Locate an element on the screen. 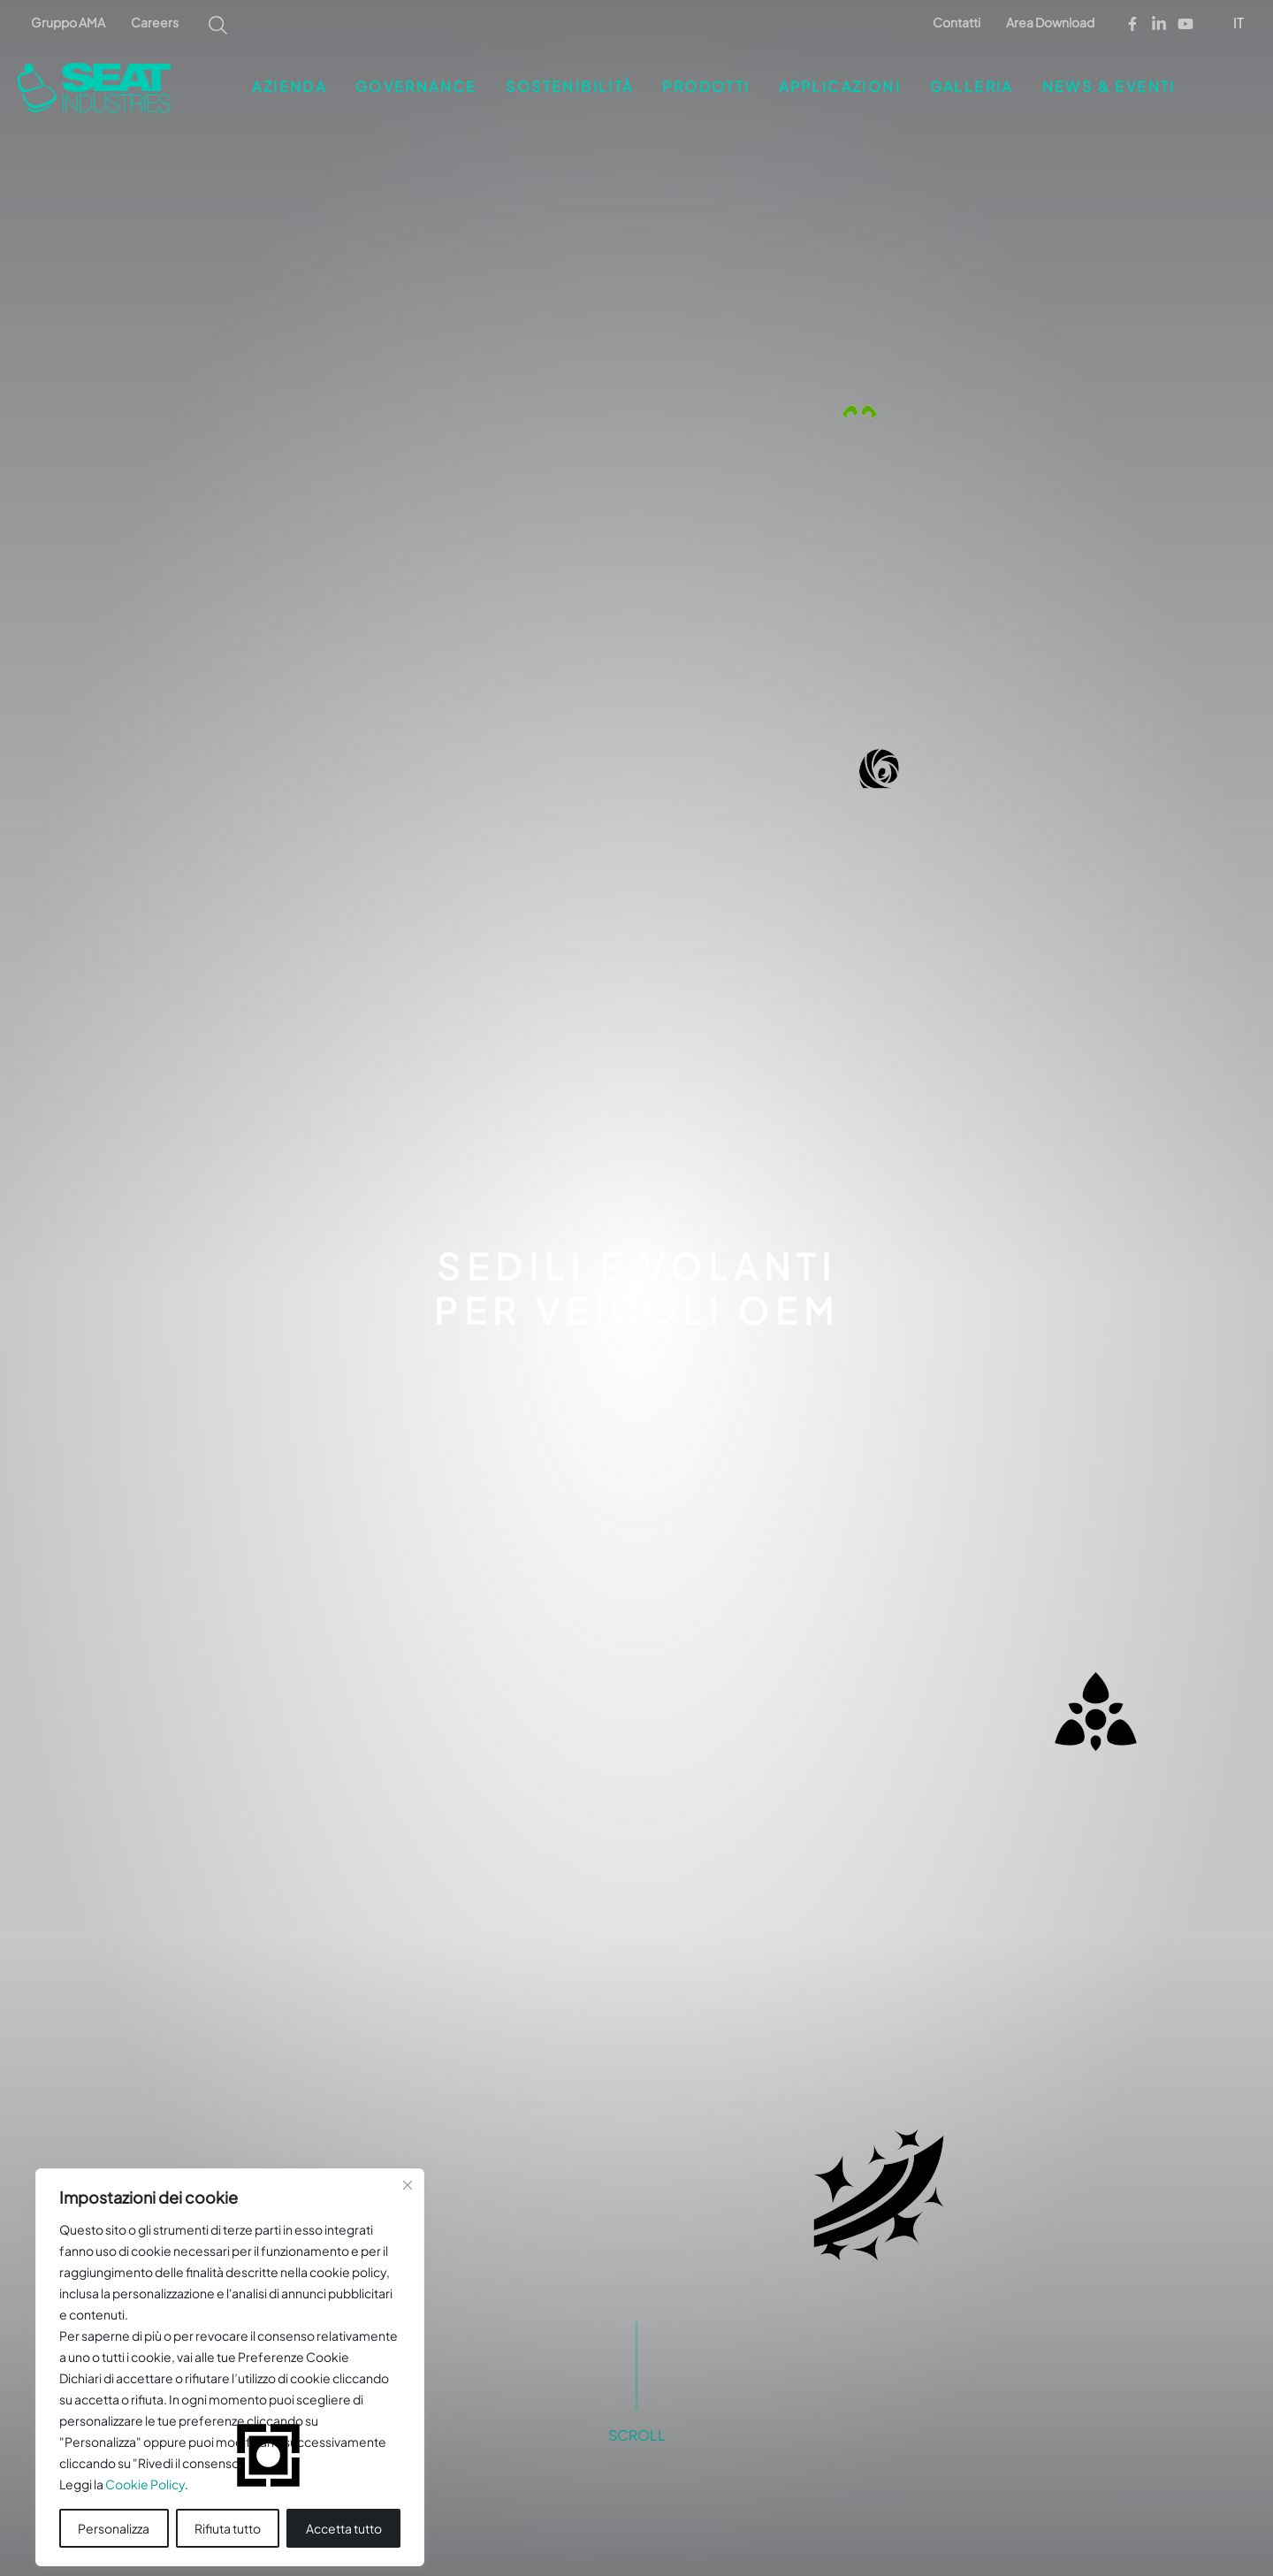 The image size is (1273, 2576). equip or select a magical sword weapon is located at coordinates (878, 2195).